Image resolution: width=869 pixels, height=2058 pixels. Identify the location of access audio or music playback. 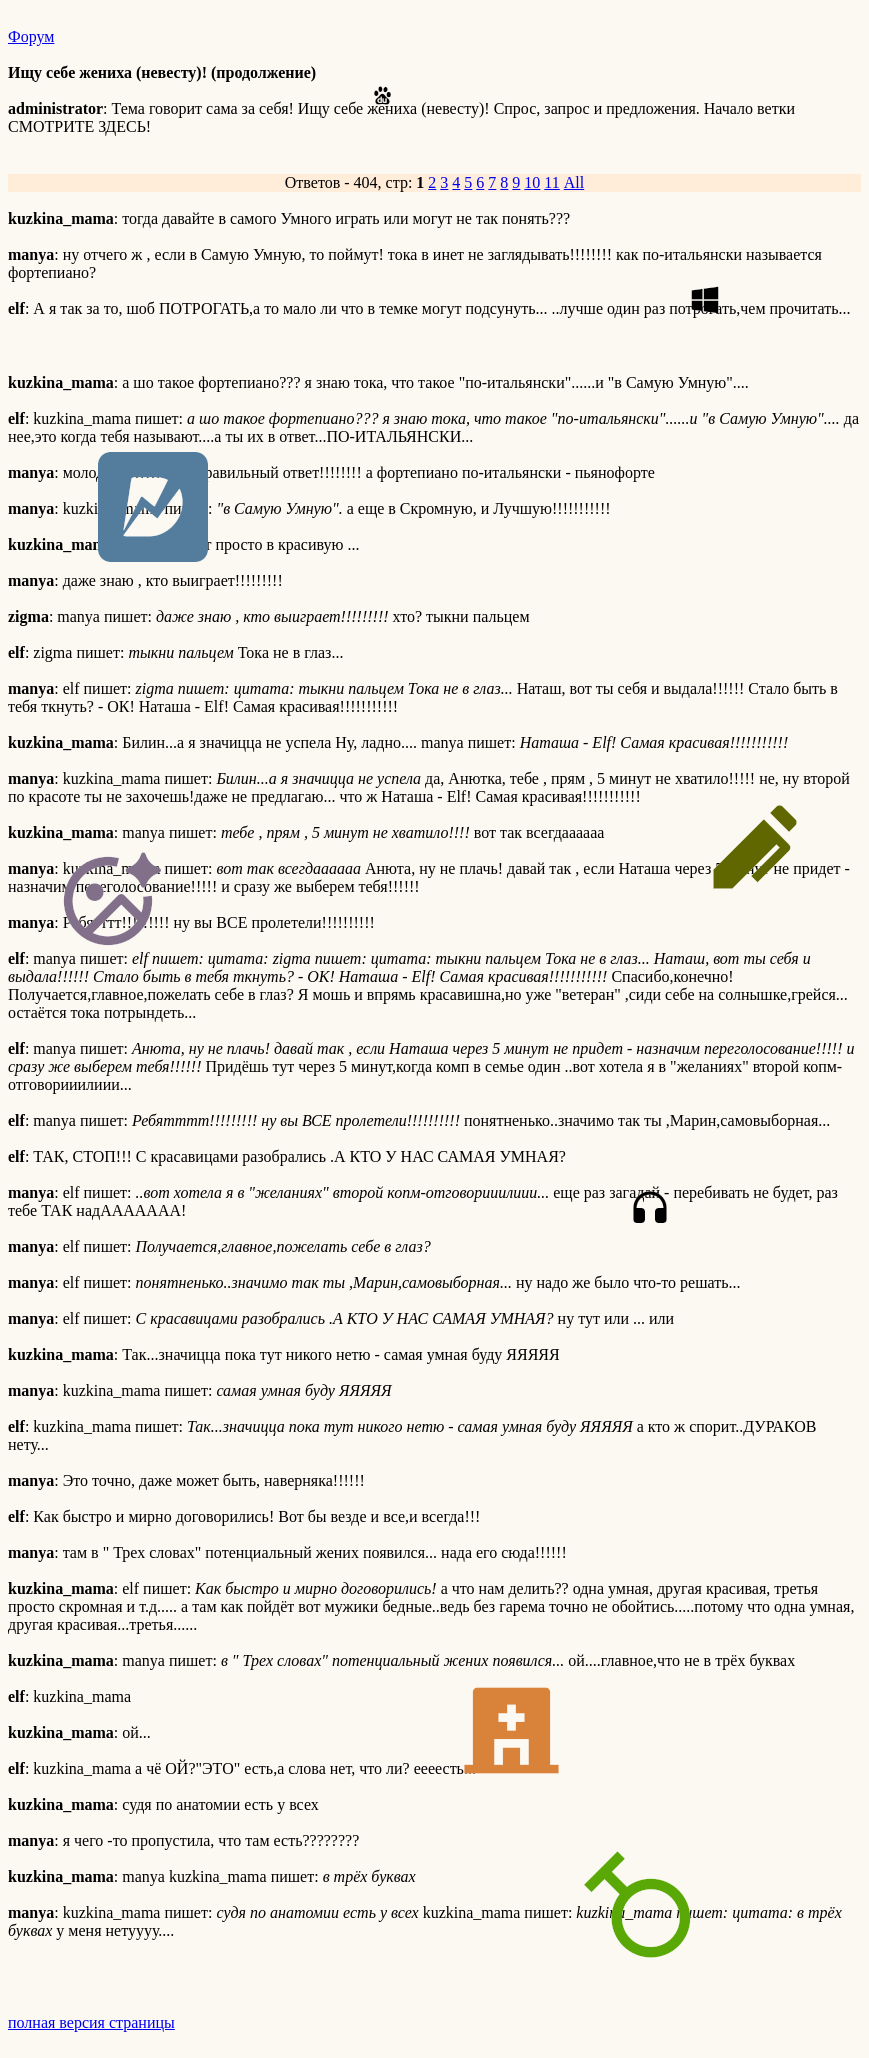
(650, 1208).